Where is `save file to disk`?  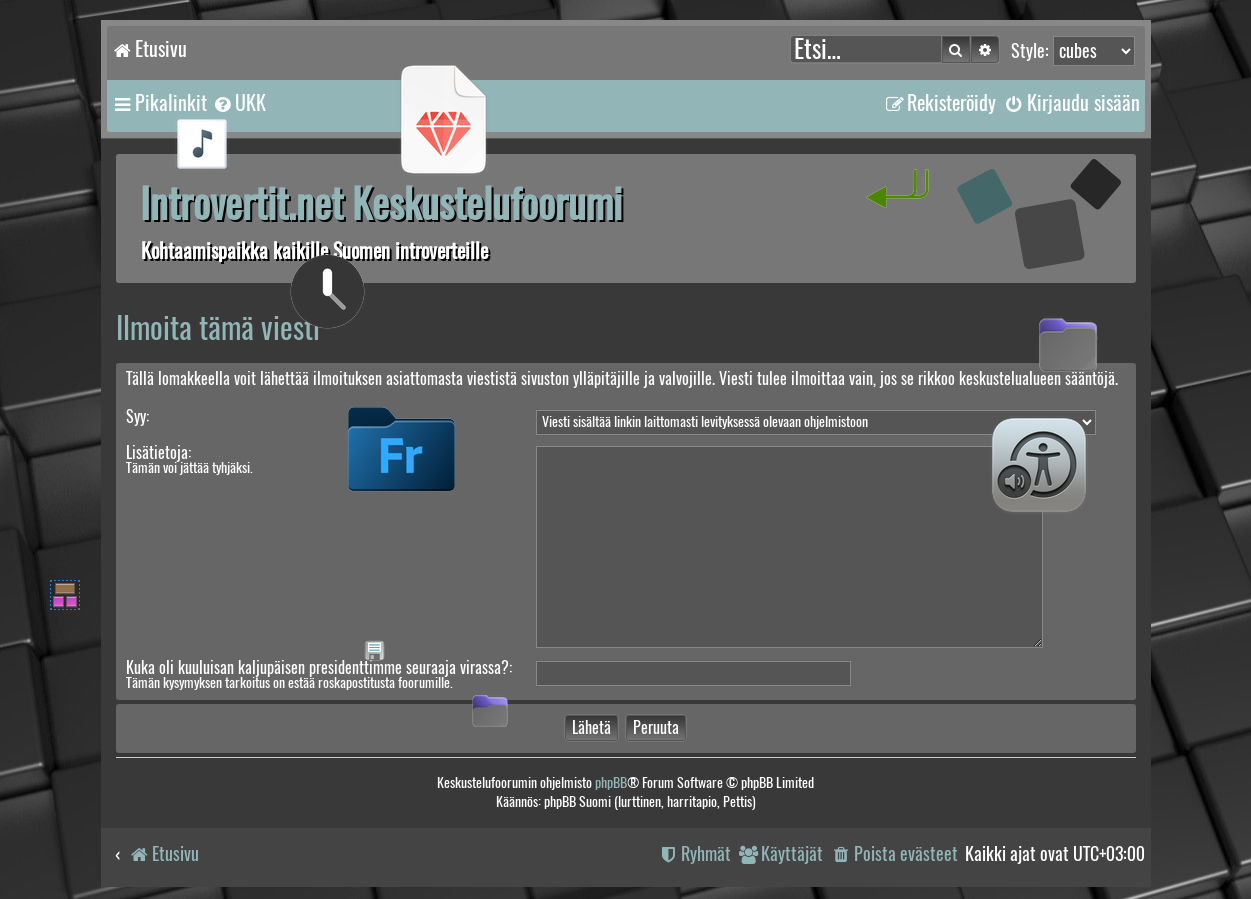 save file to disk is located at coordinates (374, 650).